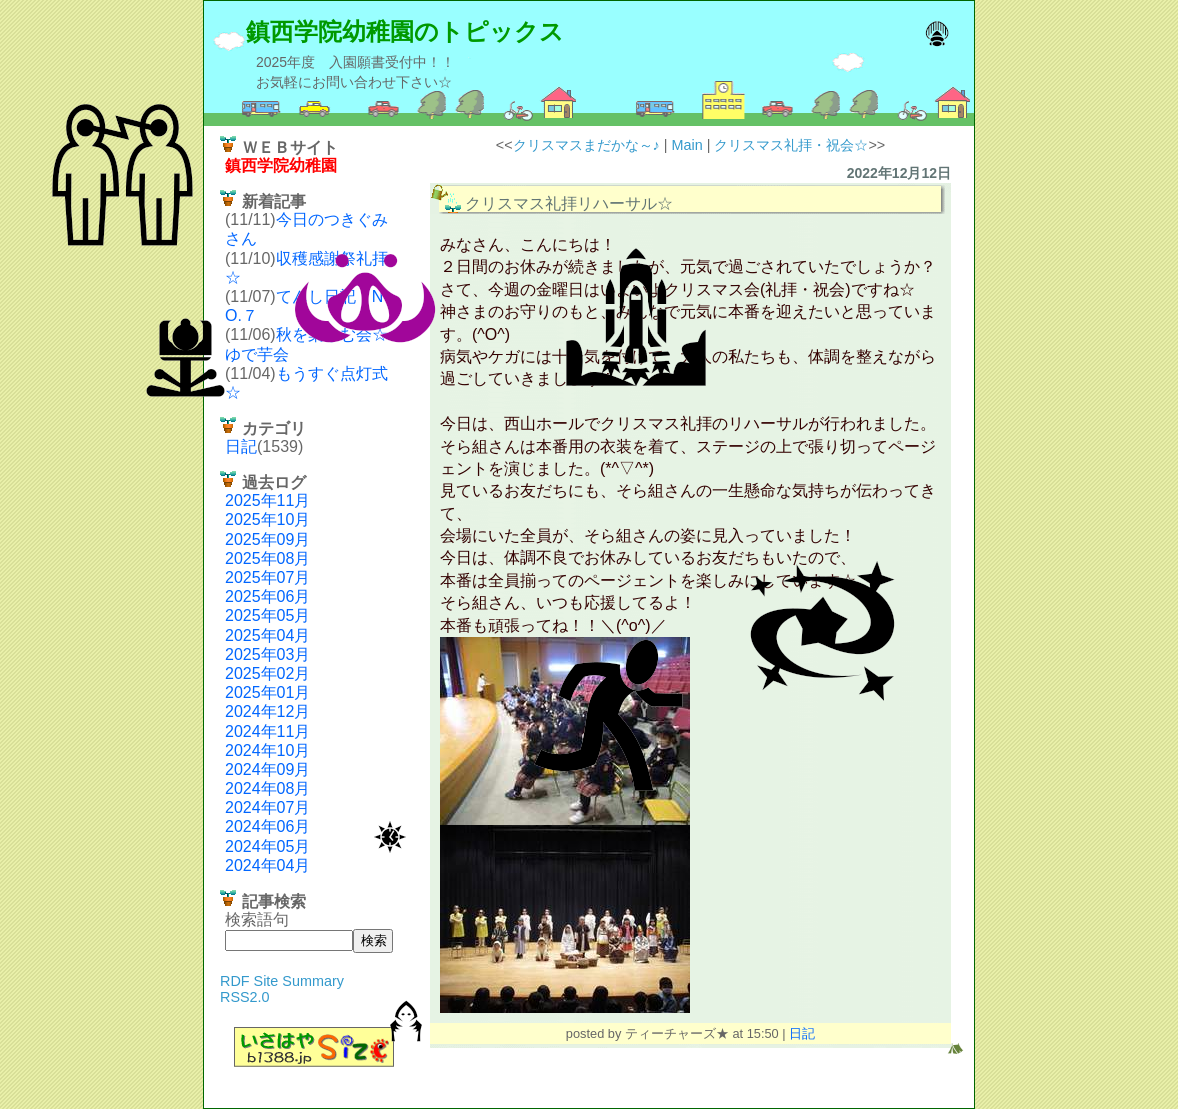 This screenshot has width=1178, height=1109. Describe the element at coordinates (406, 1021) in the screenshot. I see `select cultist character class` at that location.